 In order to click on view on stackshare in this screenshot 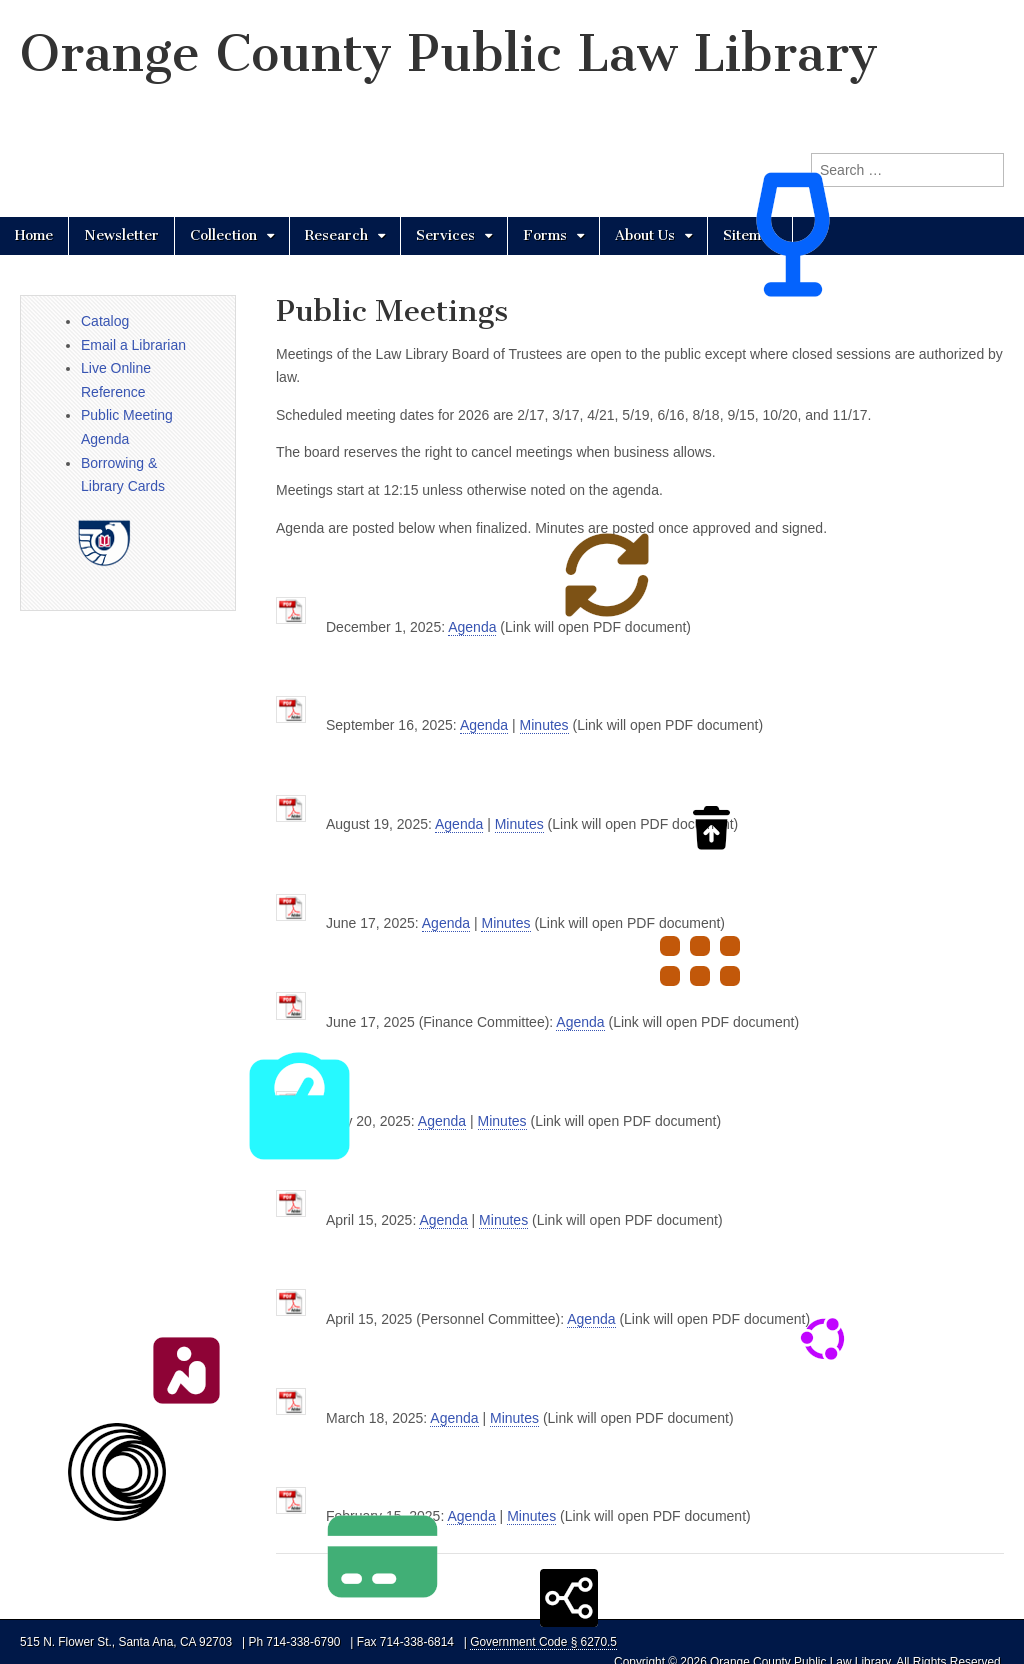, I will do `click(569, 1598)`.